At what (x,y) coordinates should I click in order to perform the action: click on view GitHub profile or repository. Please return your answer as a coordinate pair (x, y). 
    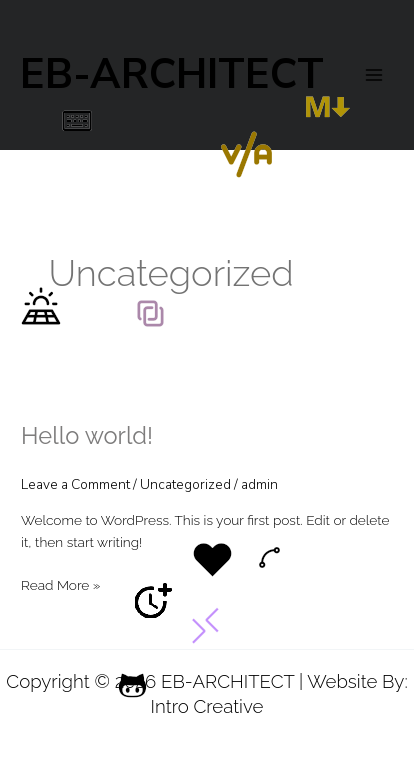
    Looking at the image, I should click on (132, 685).